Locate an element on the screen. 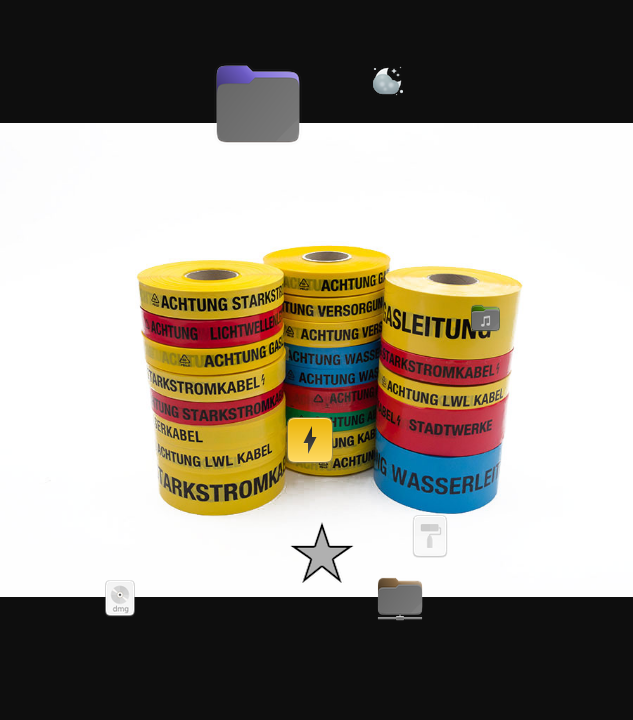  view VIP contacts in mail is located at coordinates (322, 553).